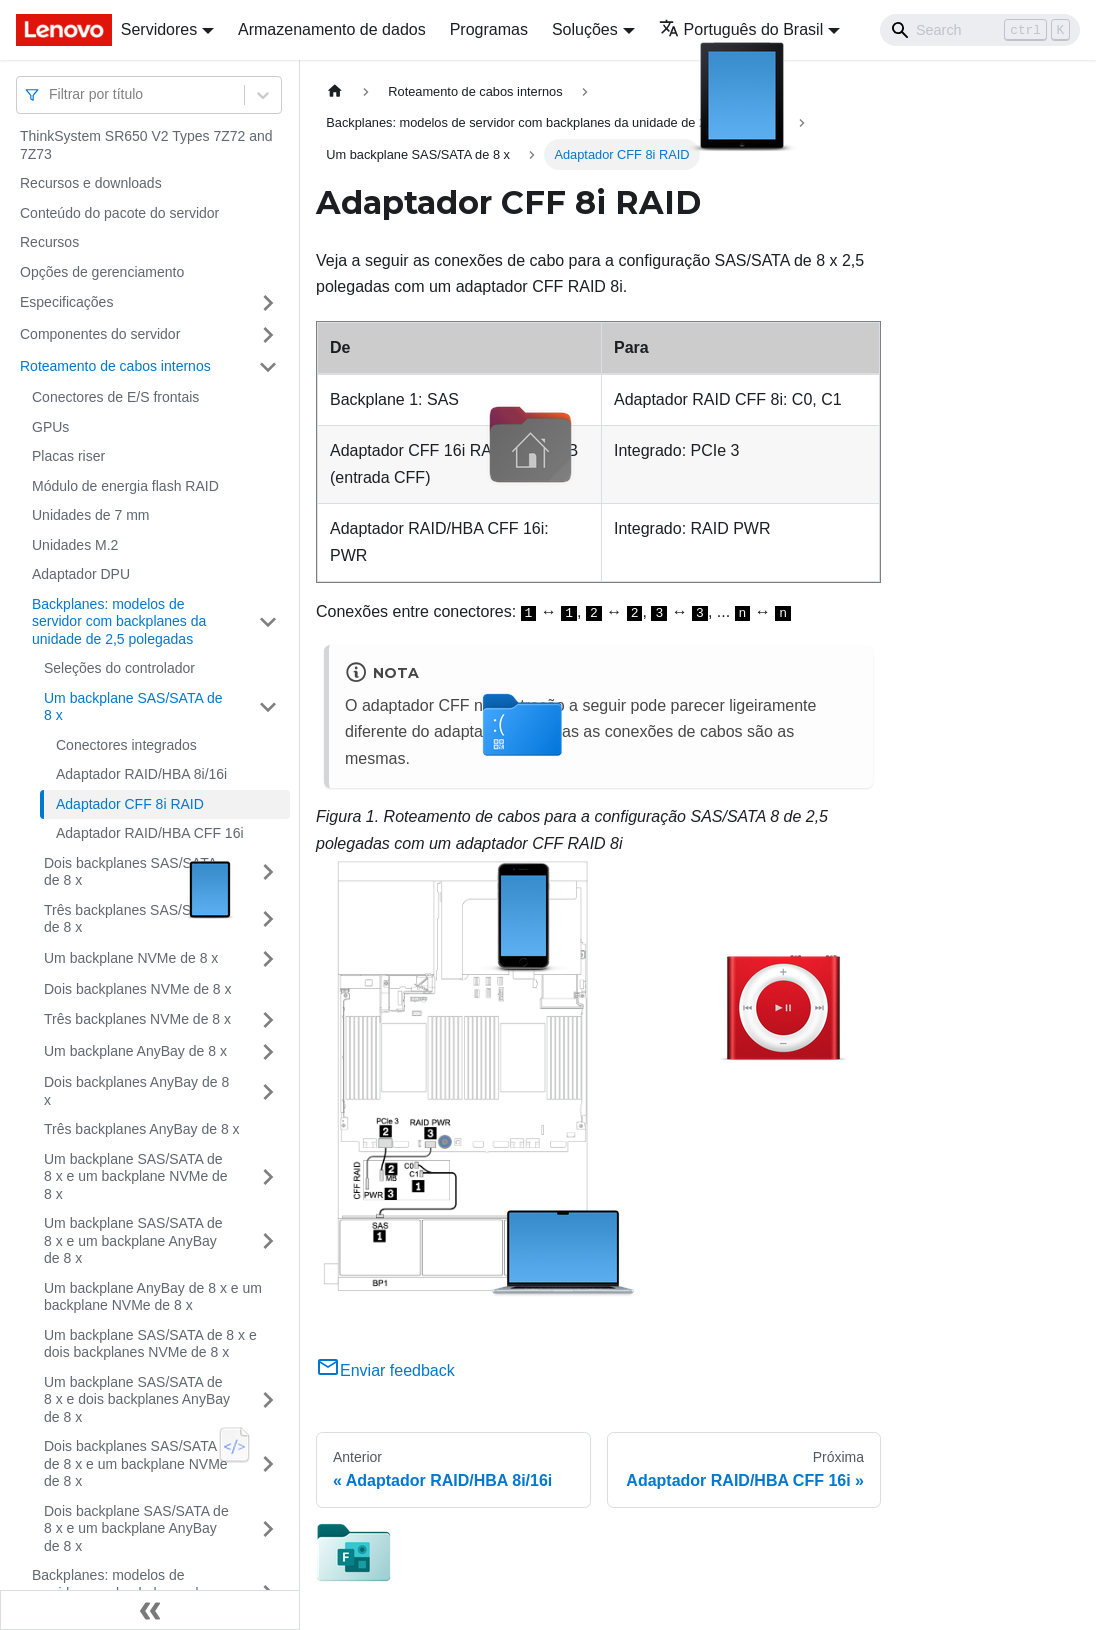  Describe the element at coordinates (353, 1554) in the screenshot. I see `folder containing Microsoft Forms files` at that location.